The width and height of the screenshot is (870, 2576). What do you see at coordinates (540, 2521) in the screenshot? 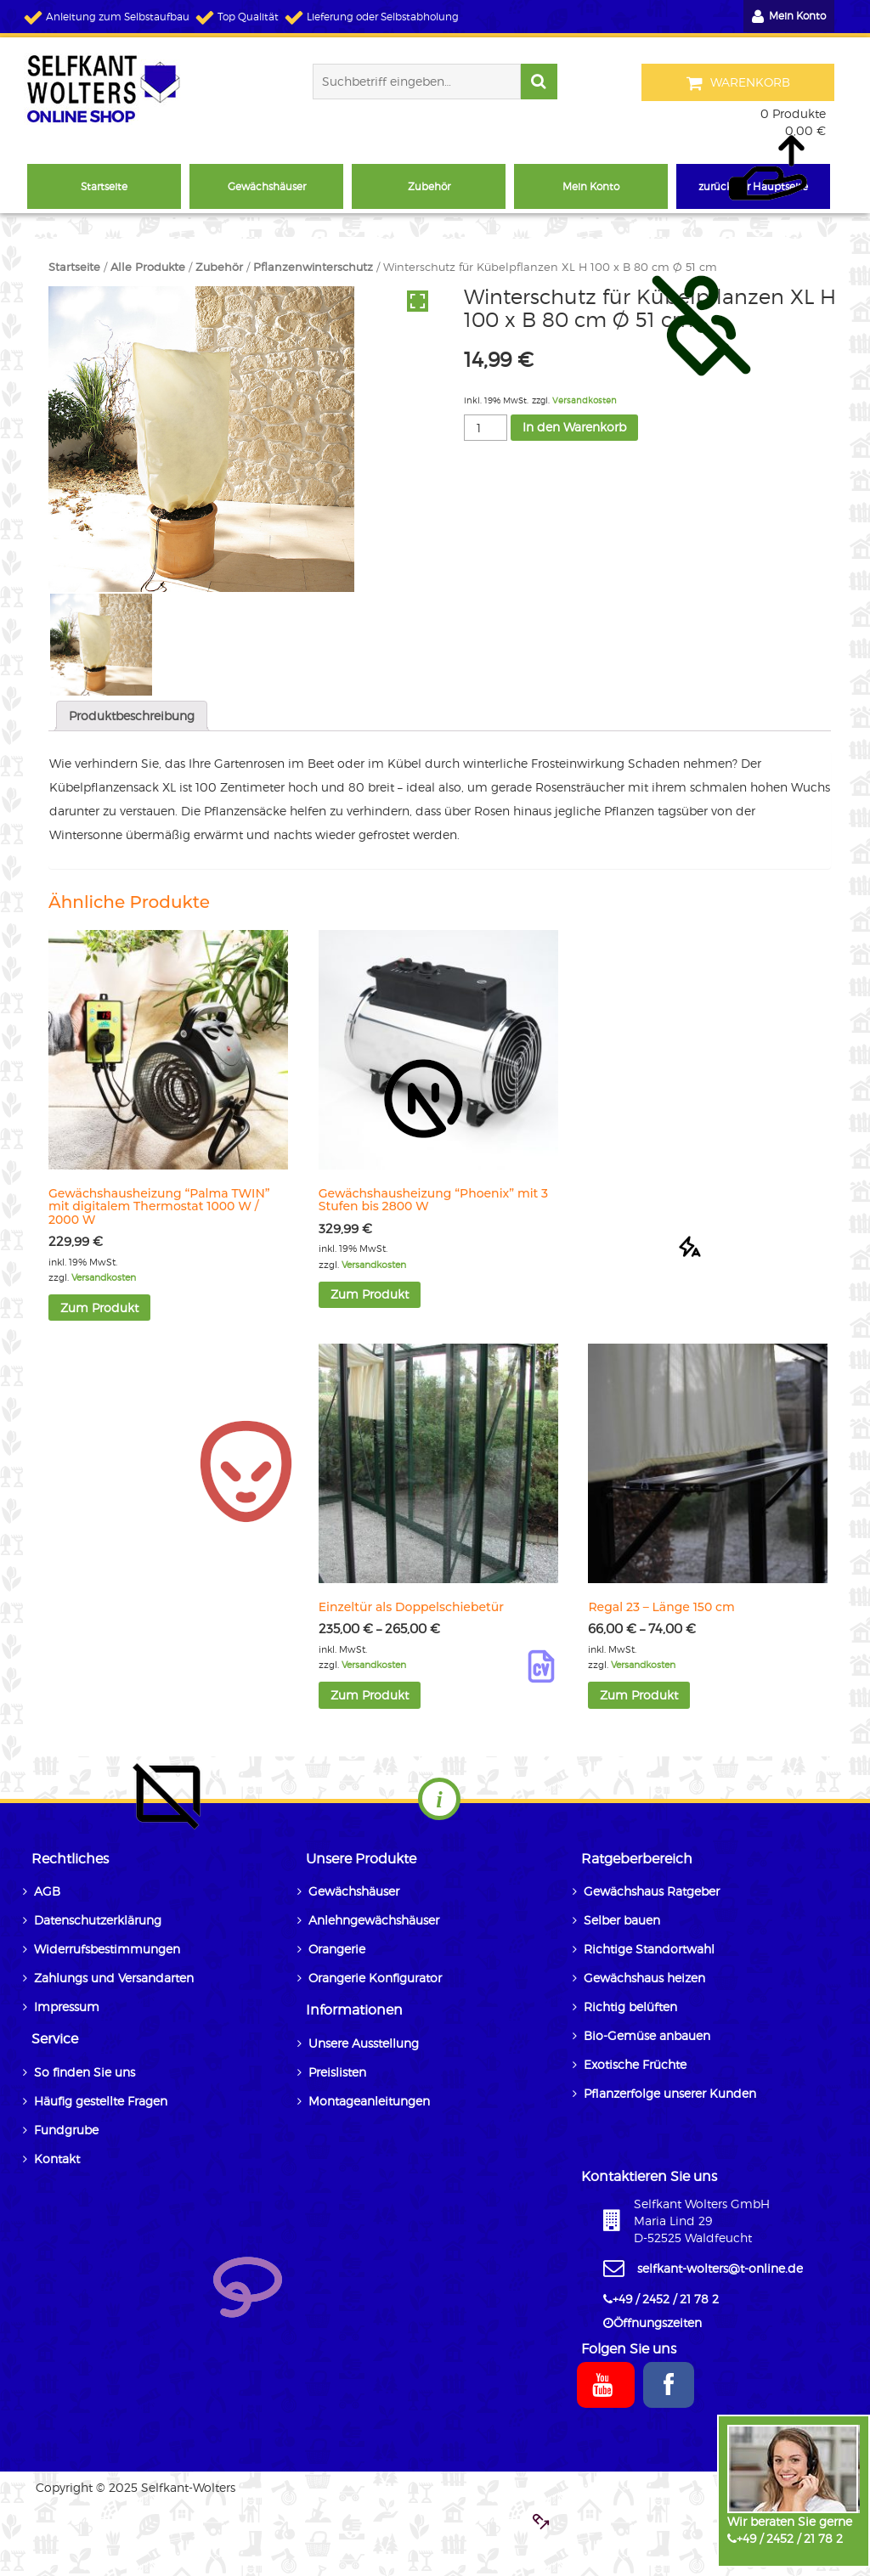
I see `change text orientation or direction` at bounding box center [540, 2521].